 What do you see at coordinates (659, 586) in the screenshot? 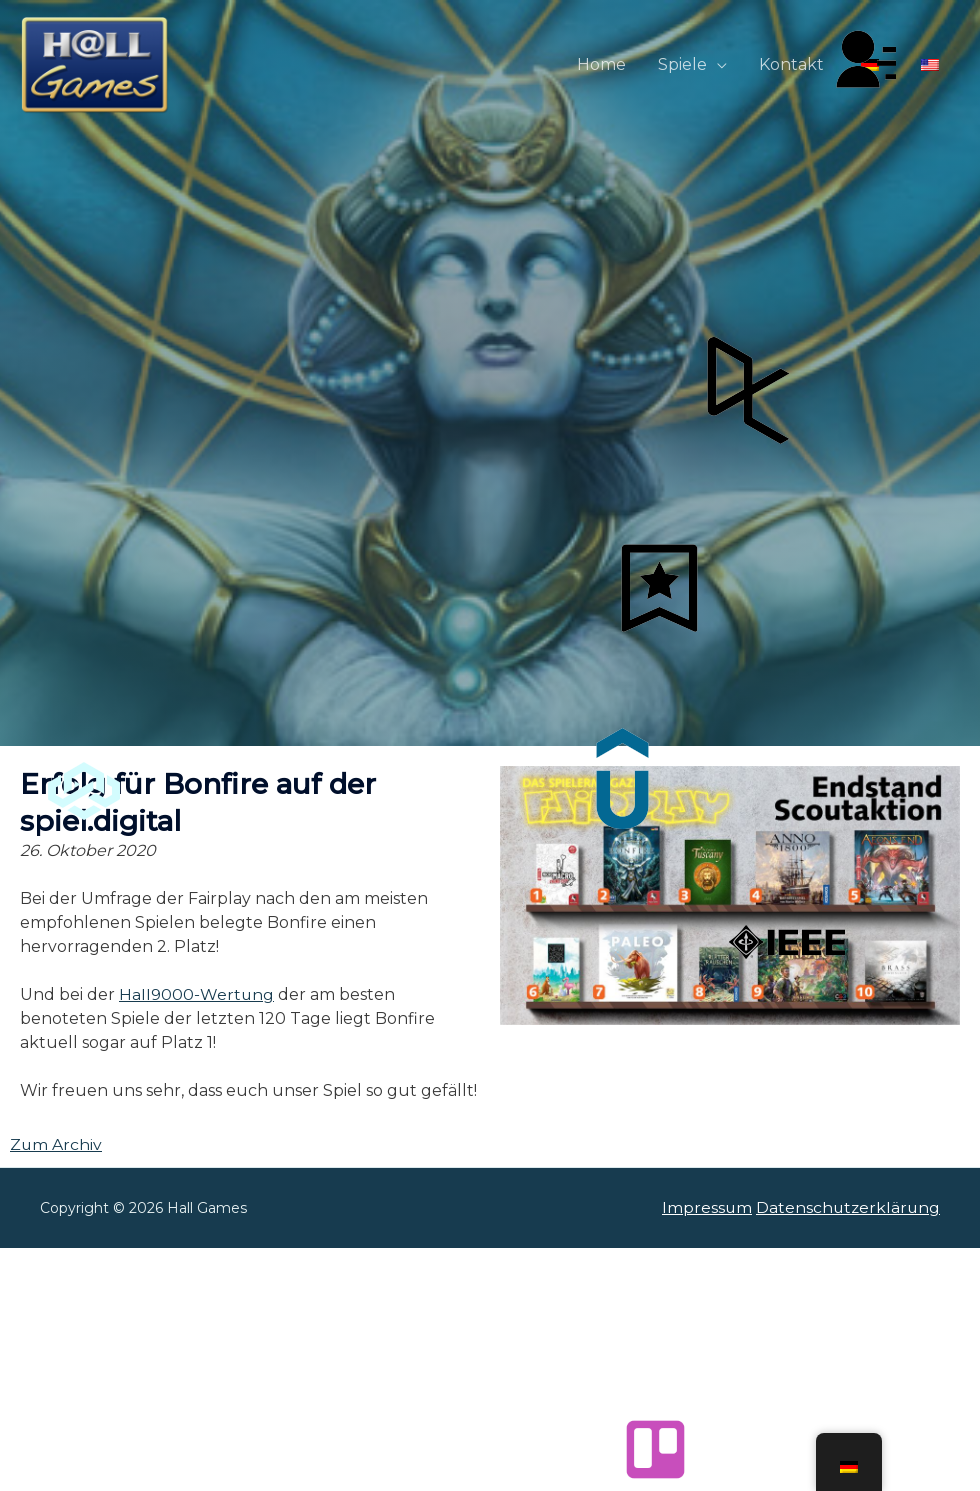
I see `bookmark this item as a favorite` at bounding box center [659, 586].